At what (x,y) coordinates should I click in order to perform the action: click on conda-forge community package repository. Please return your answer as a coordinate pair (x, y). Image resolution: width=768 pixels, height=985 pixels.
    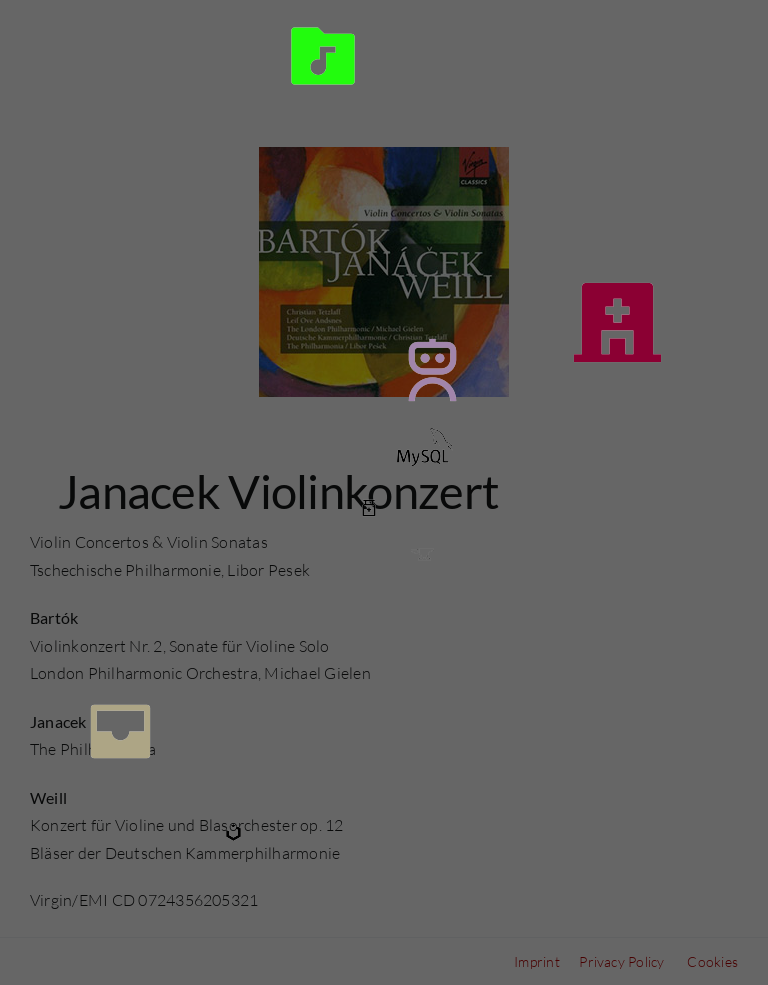
    Looking at the image, I should click on (422, 554).